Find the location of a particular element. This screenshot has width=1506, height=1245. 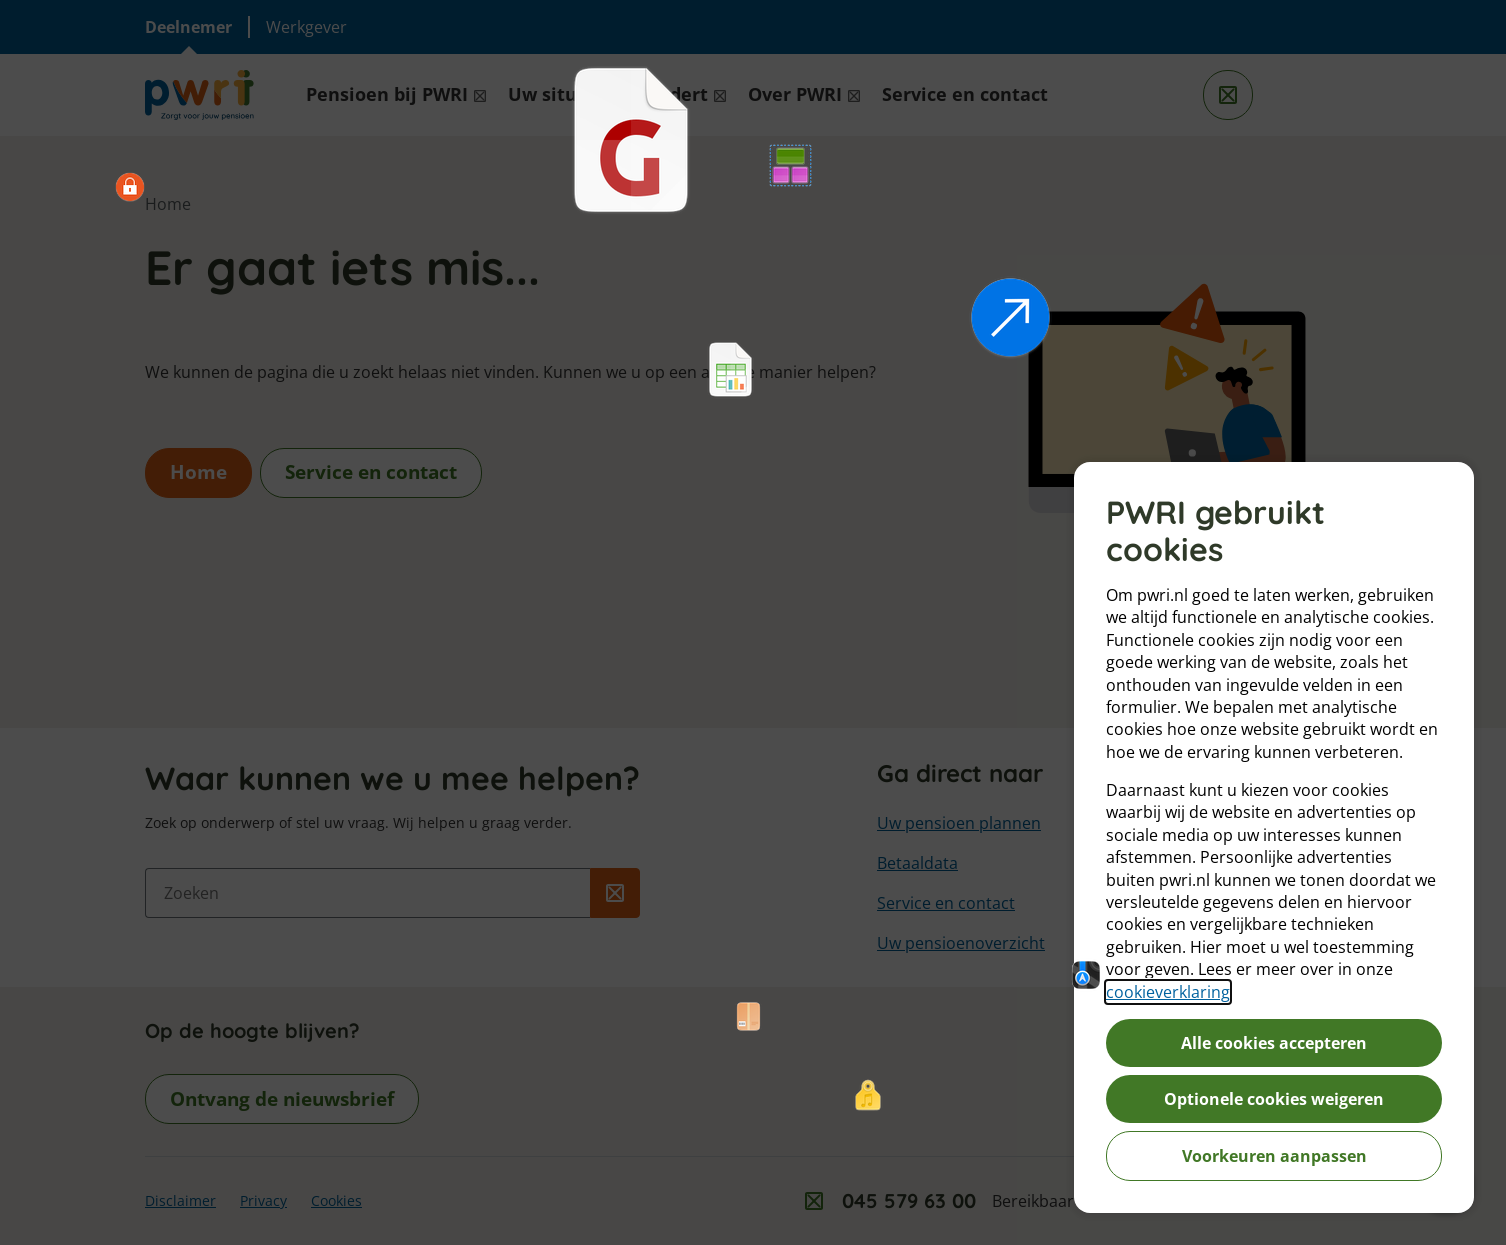

open a spreadsheet file is located at coordinates (730, 369).